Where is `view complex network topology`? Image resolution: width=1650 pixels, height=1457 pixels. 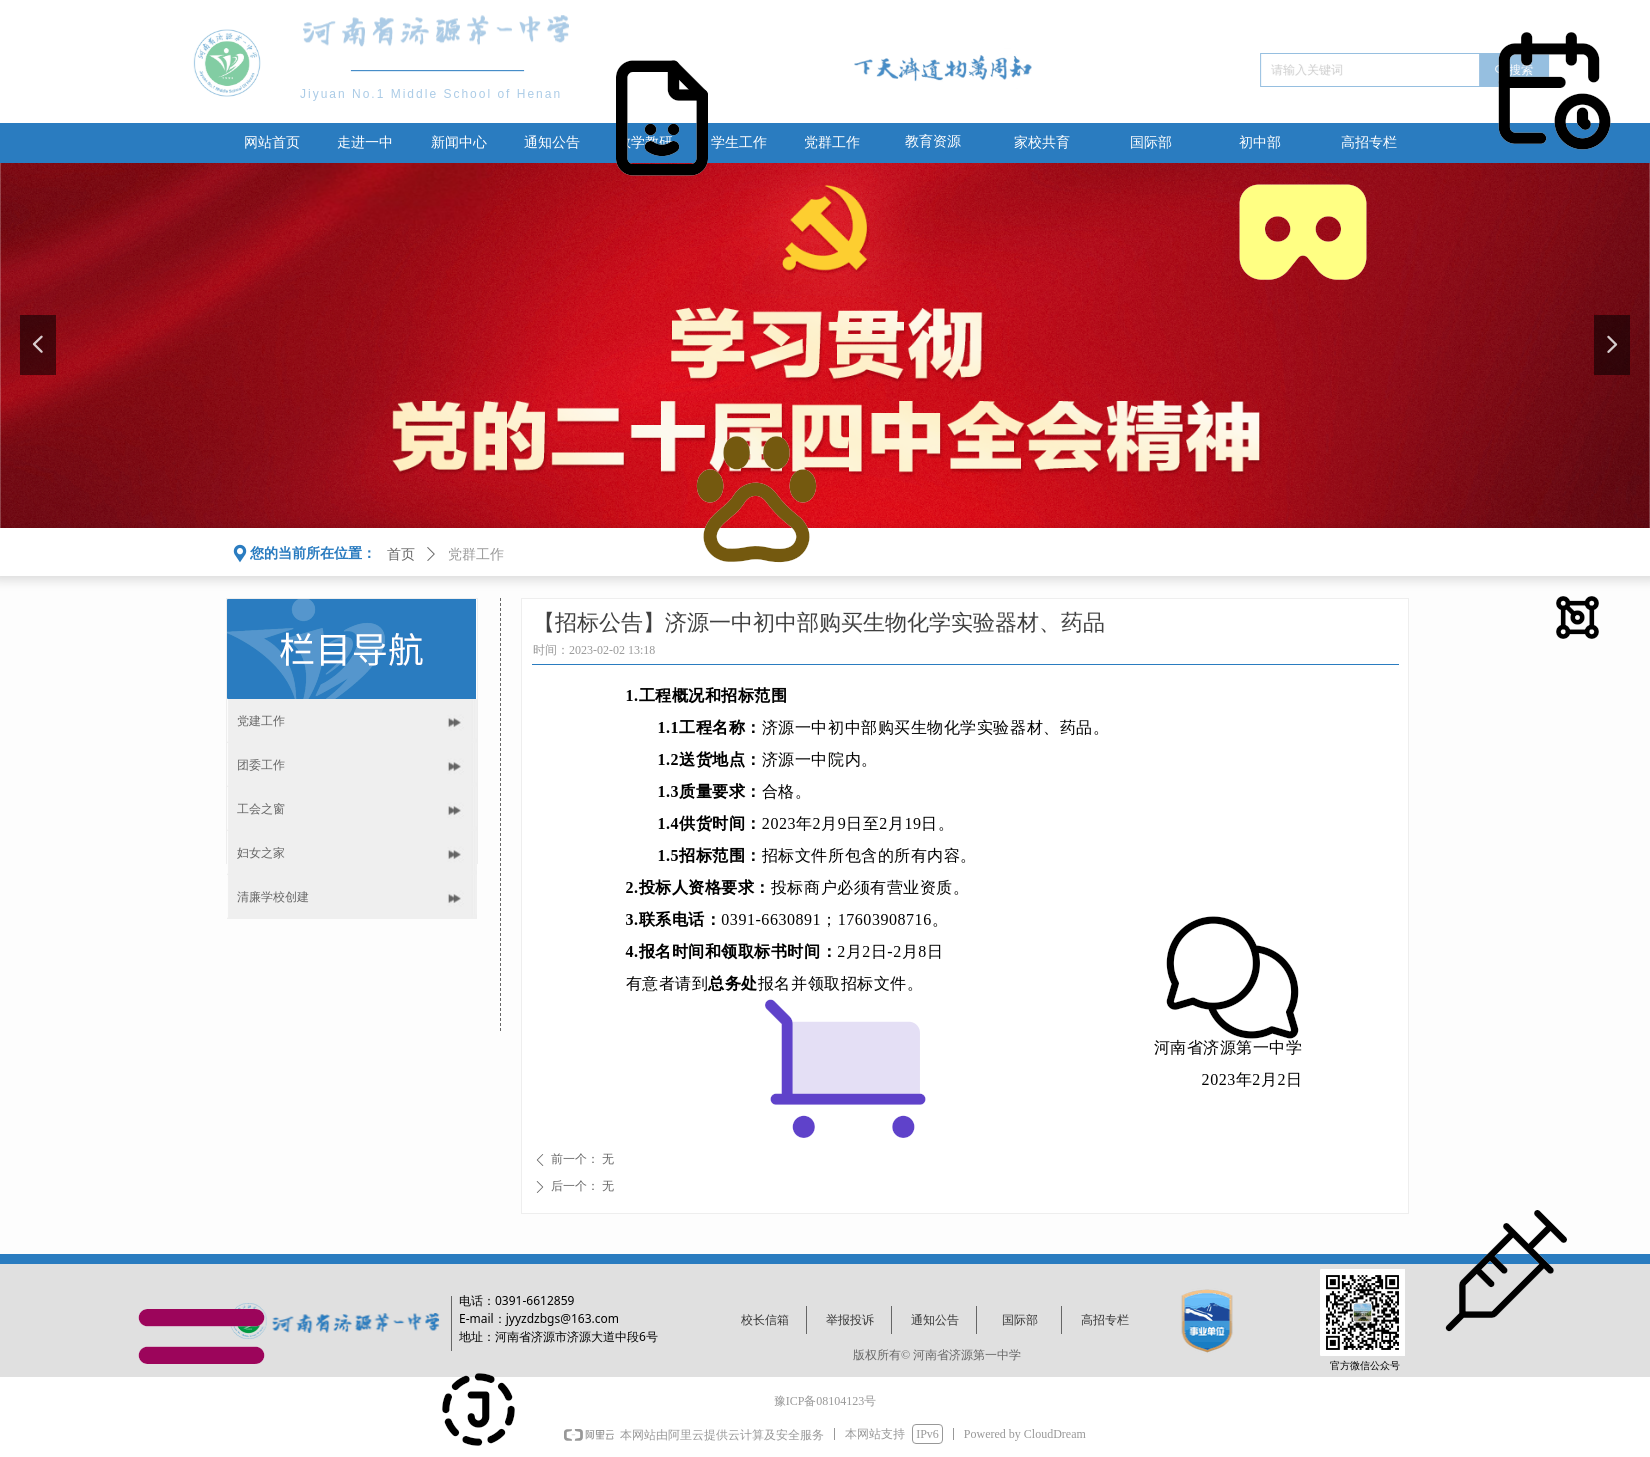
view complex network topology is located at coordinates (1577, 617).